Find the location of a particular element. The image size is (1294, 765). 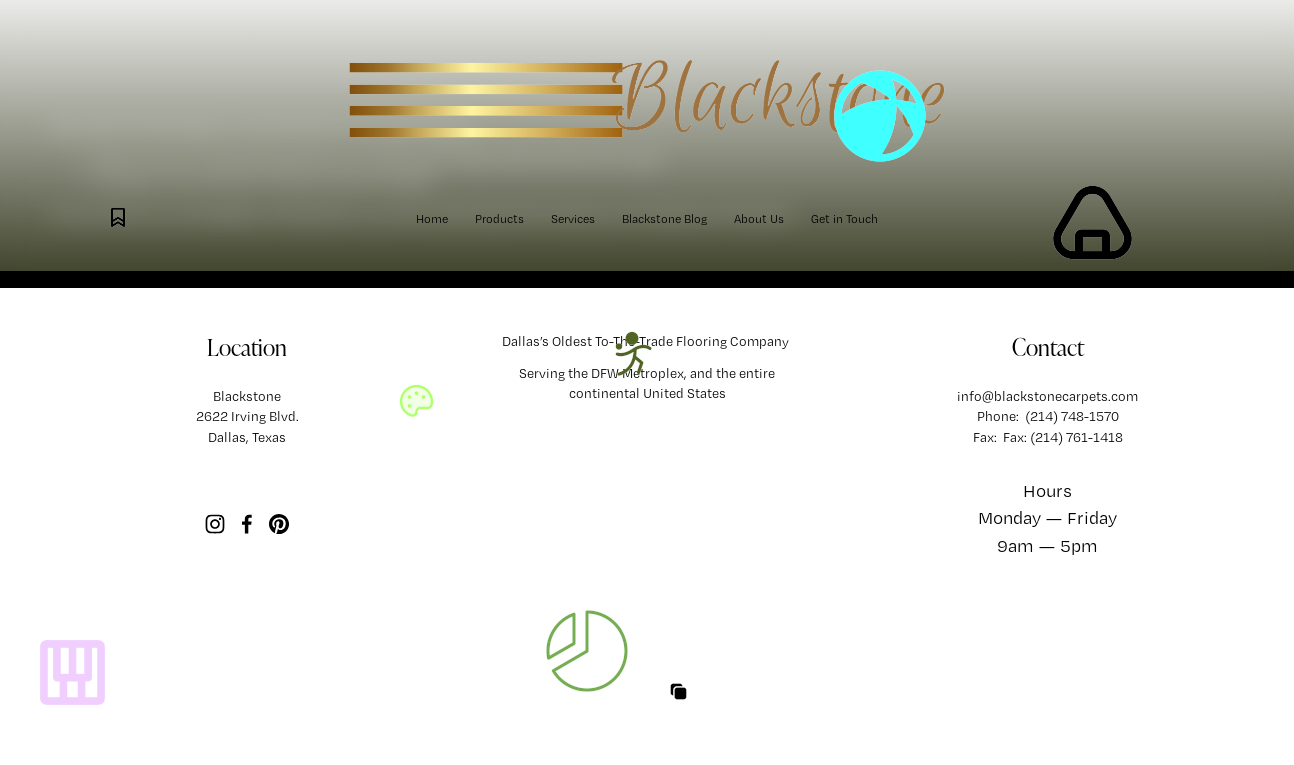

copy to clipboard is located at coordinates (678, 691).